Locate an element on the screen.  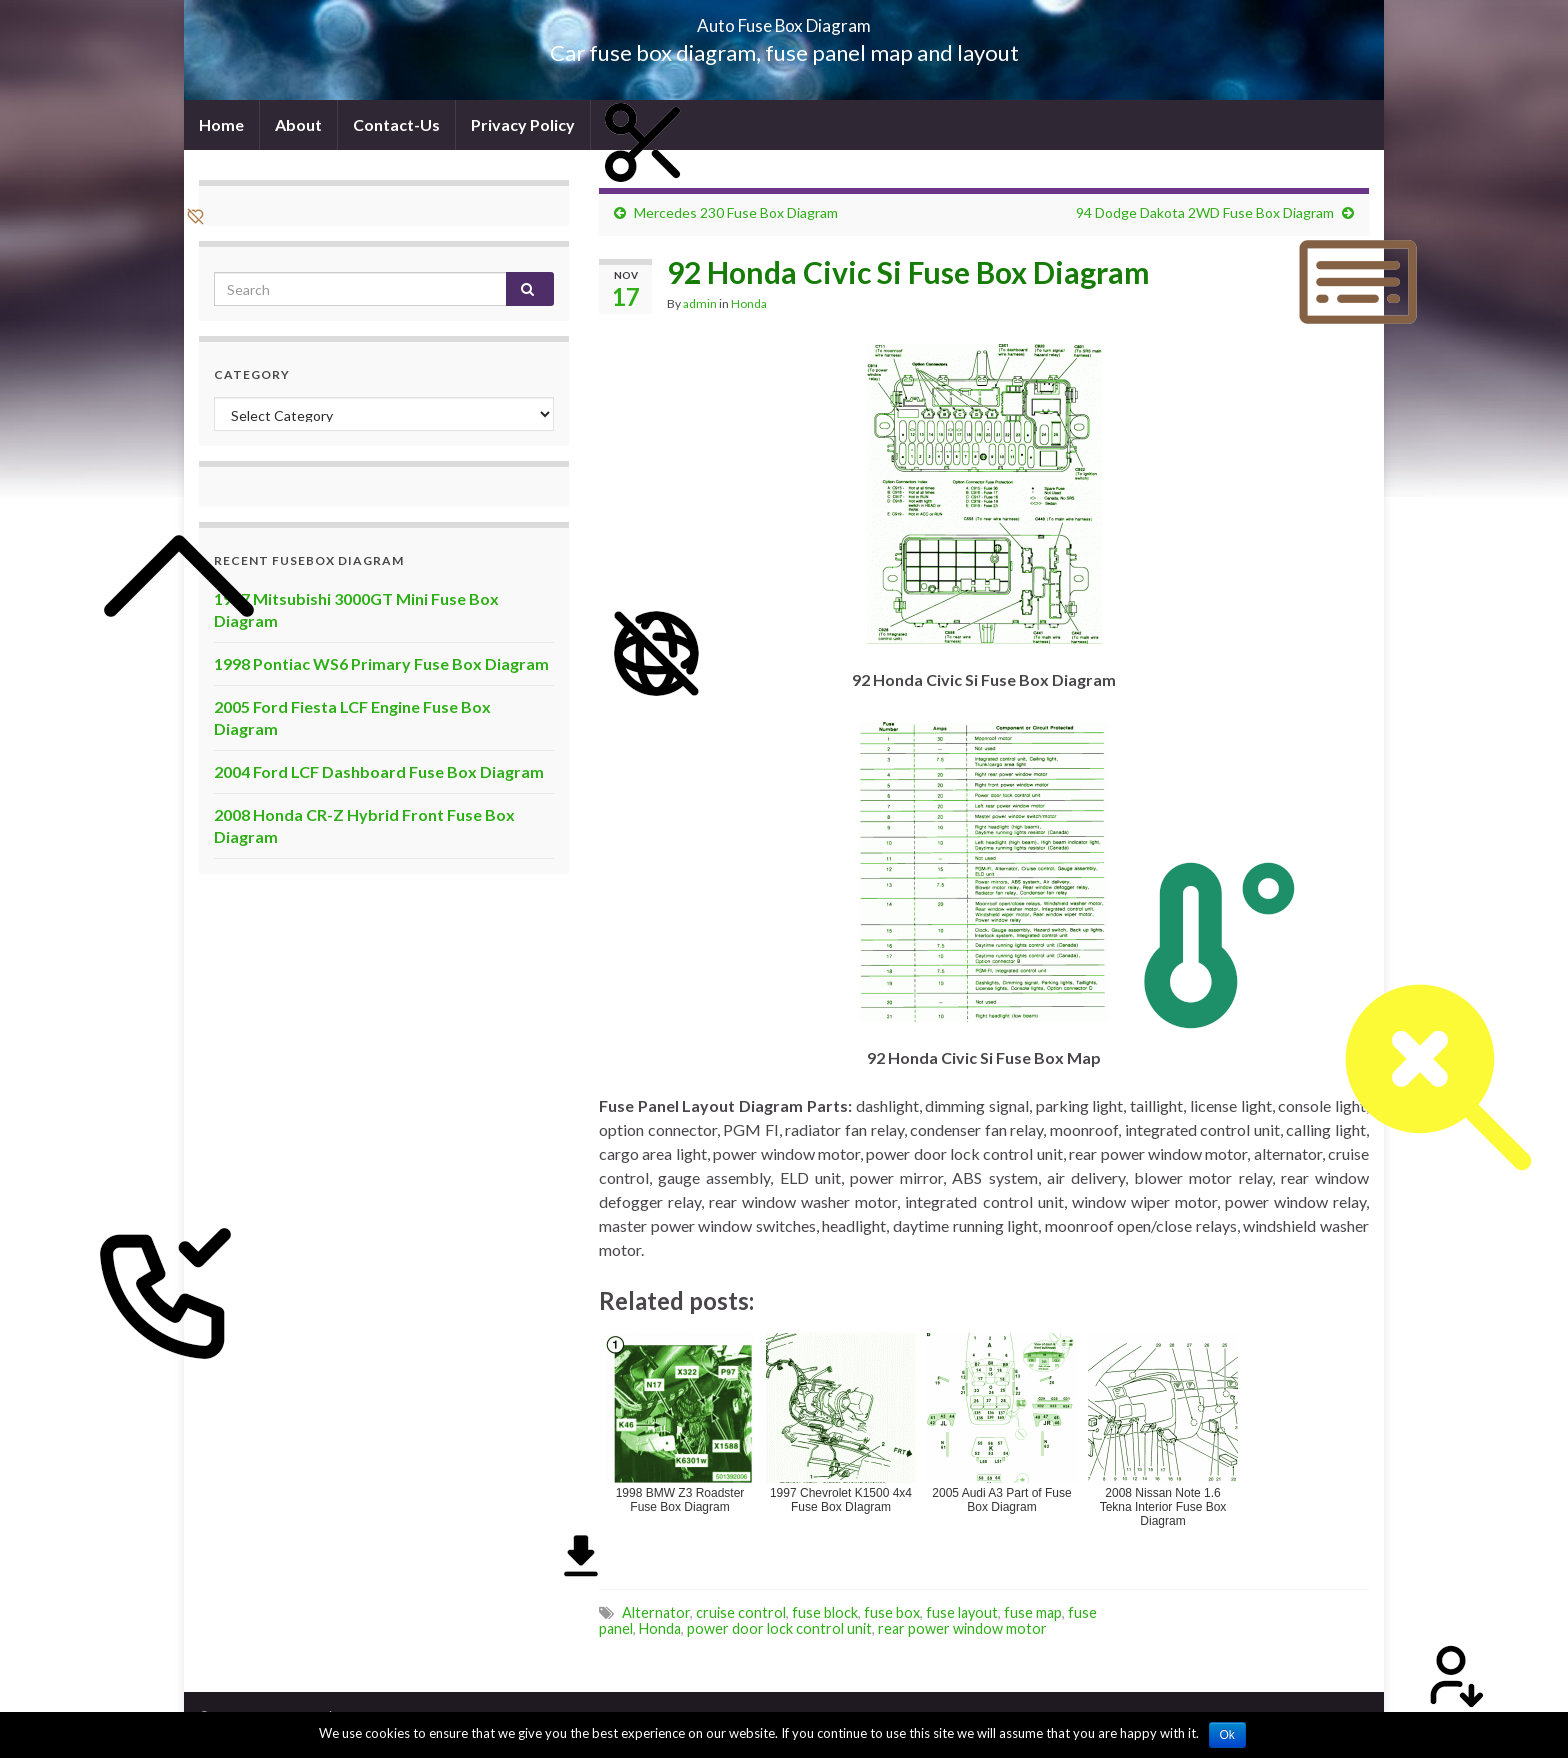
download a file or content is located at coordinates (581, 1557).